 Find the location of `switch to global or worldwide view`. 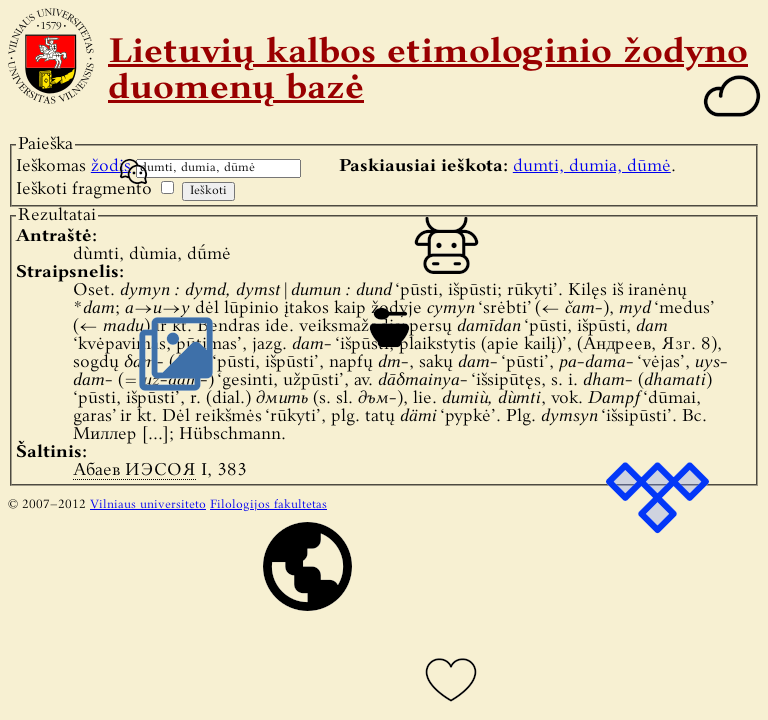

switch to global or worldwide view is located at coordinates (307, 566).